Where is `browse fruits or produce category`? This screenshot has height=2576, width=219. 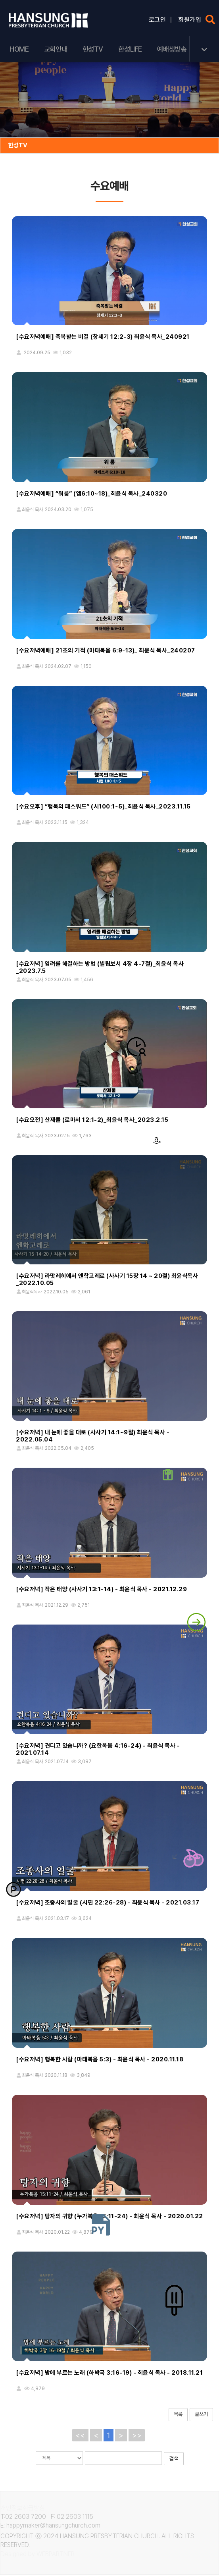 browse fruits or produce category is located at coordinates (193, 1858).